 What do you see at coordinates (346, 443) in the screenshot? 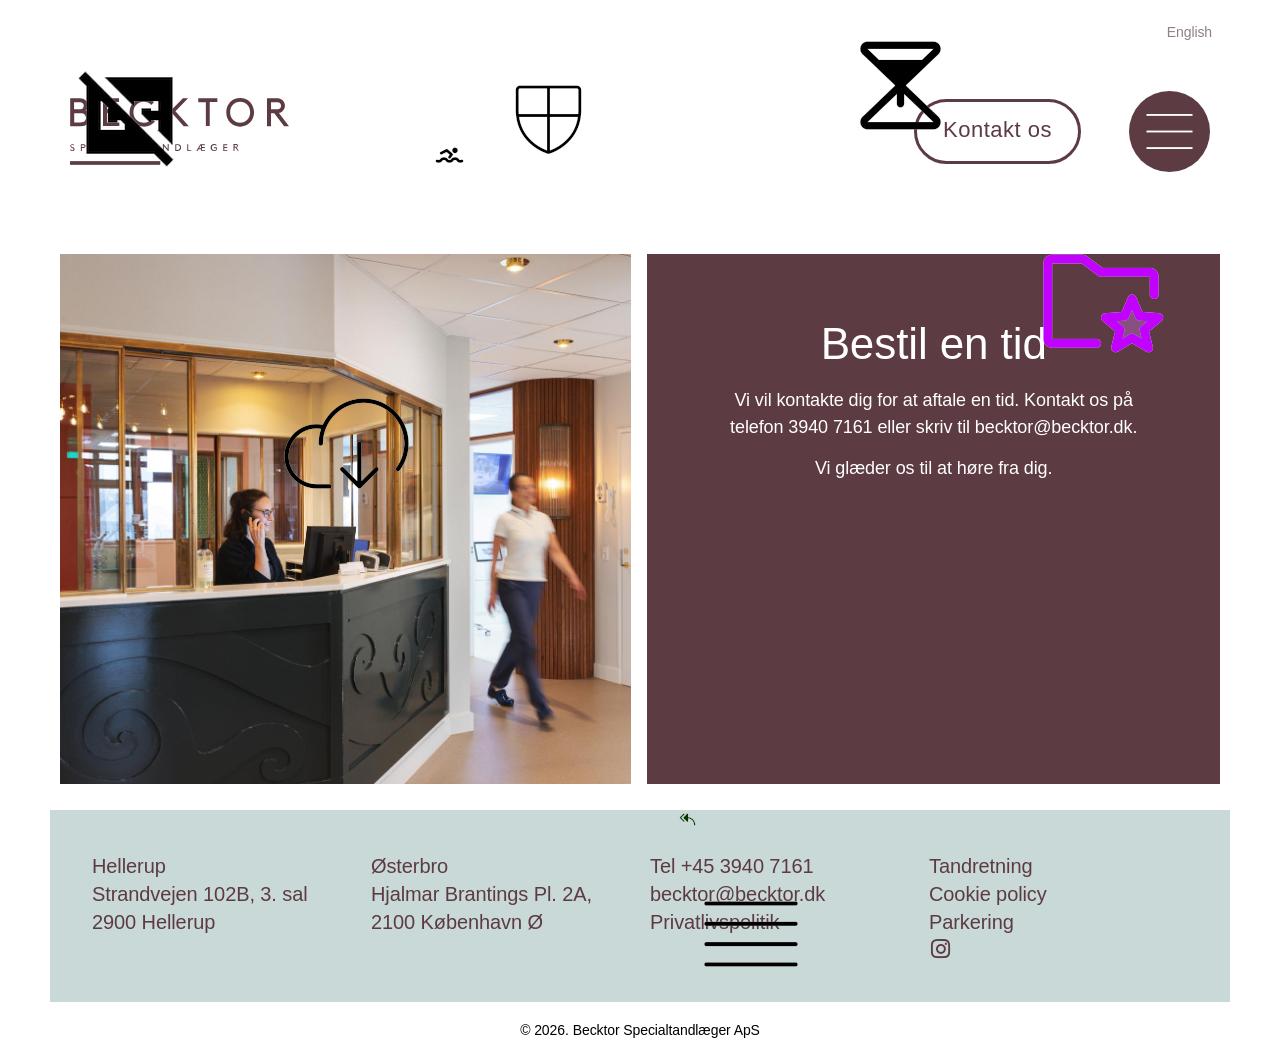
I see `download file from cloud storage` at bounding box center [346, 443].